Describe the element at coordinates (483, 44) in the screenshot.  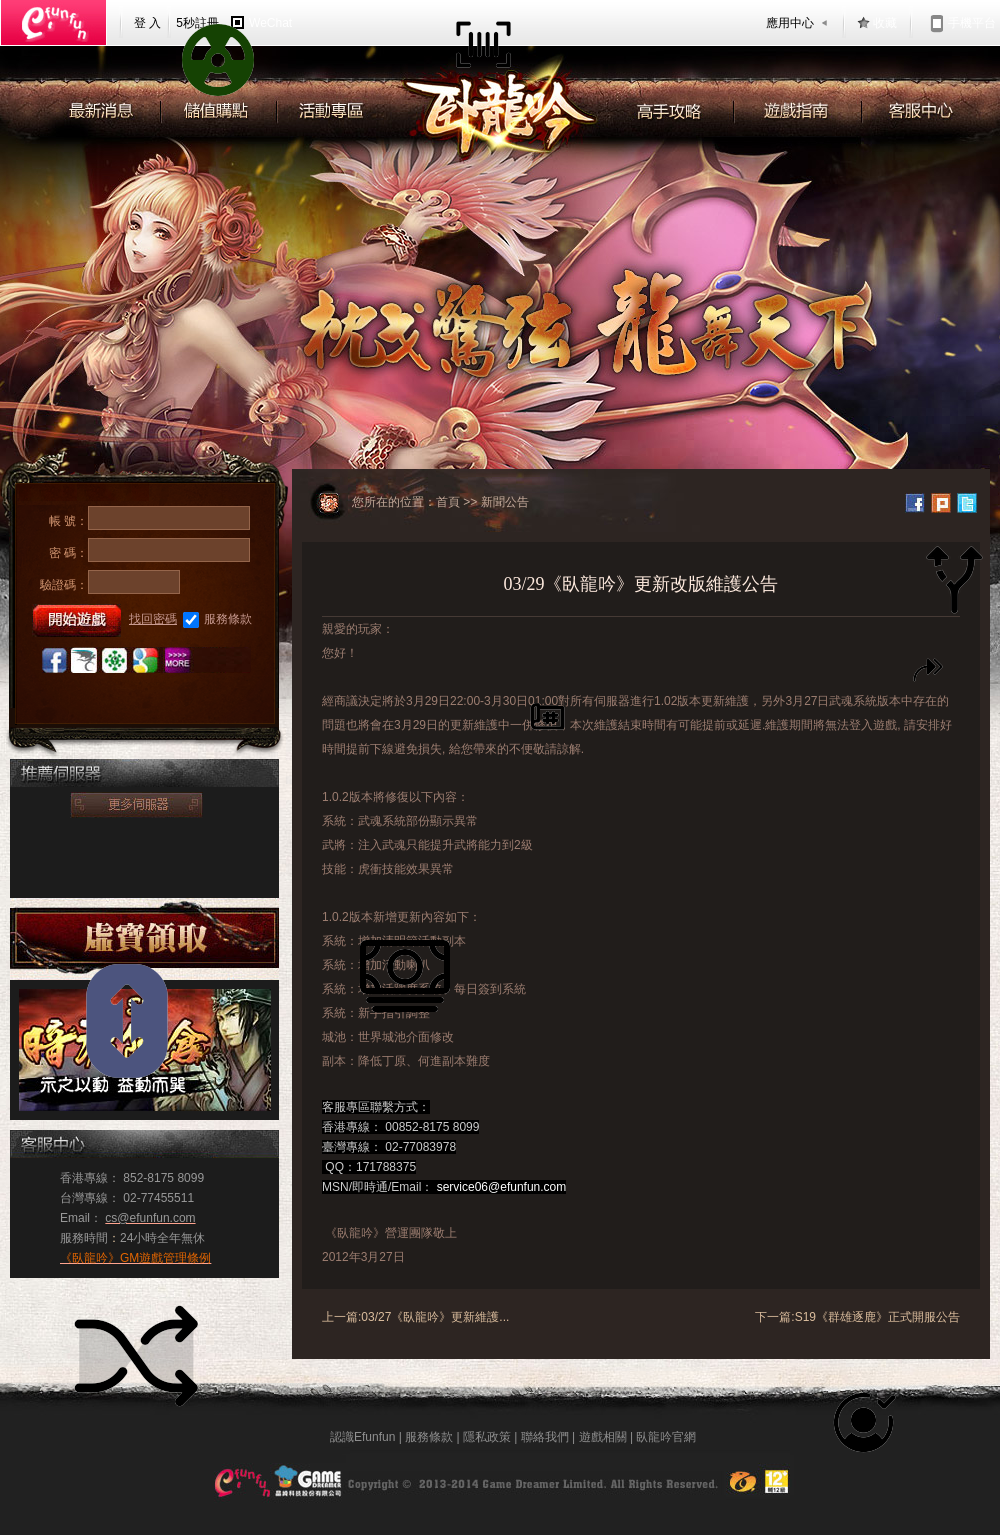
I see `scan a barcode` at that location.